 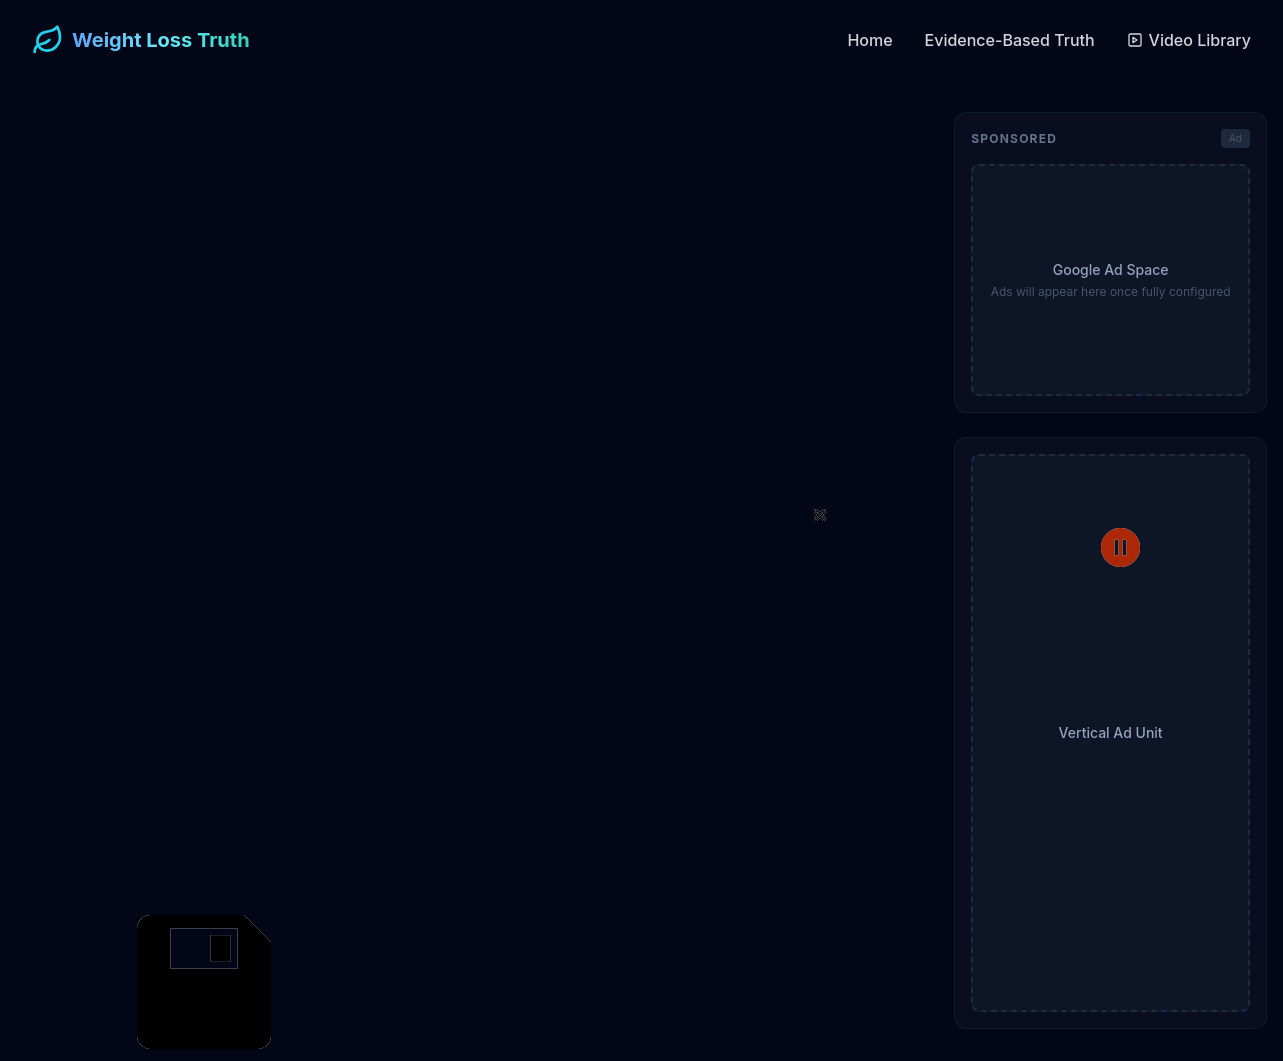 What do you see at coordinates (820, 515) in the screenshot?
I see `access design tools and services` at bounding box center [820, 515].